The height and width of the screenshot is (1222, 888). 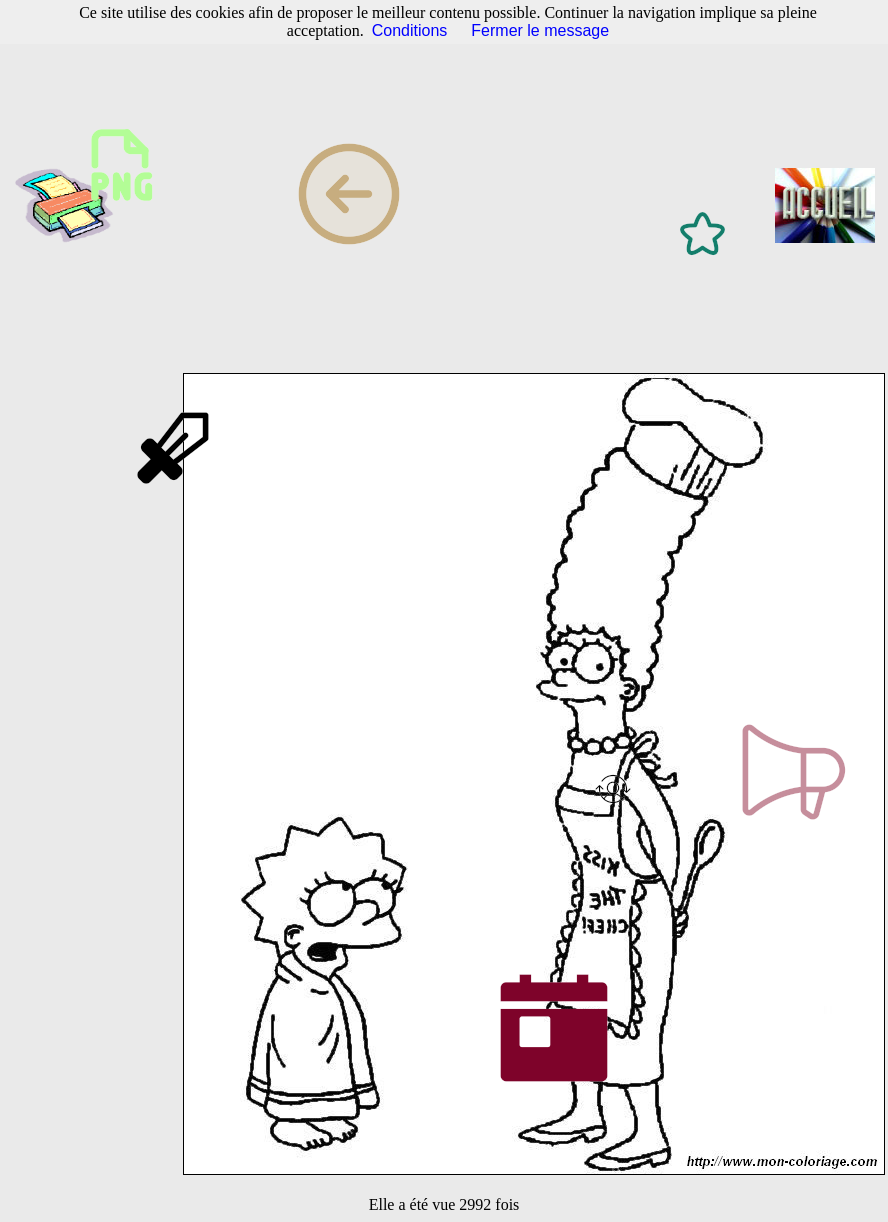 I want to click on view today's date or events, so click(x=554, y=1028).